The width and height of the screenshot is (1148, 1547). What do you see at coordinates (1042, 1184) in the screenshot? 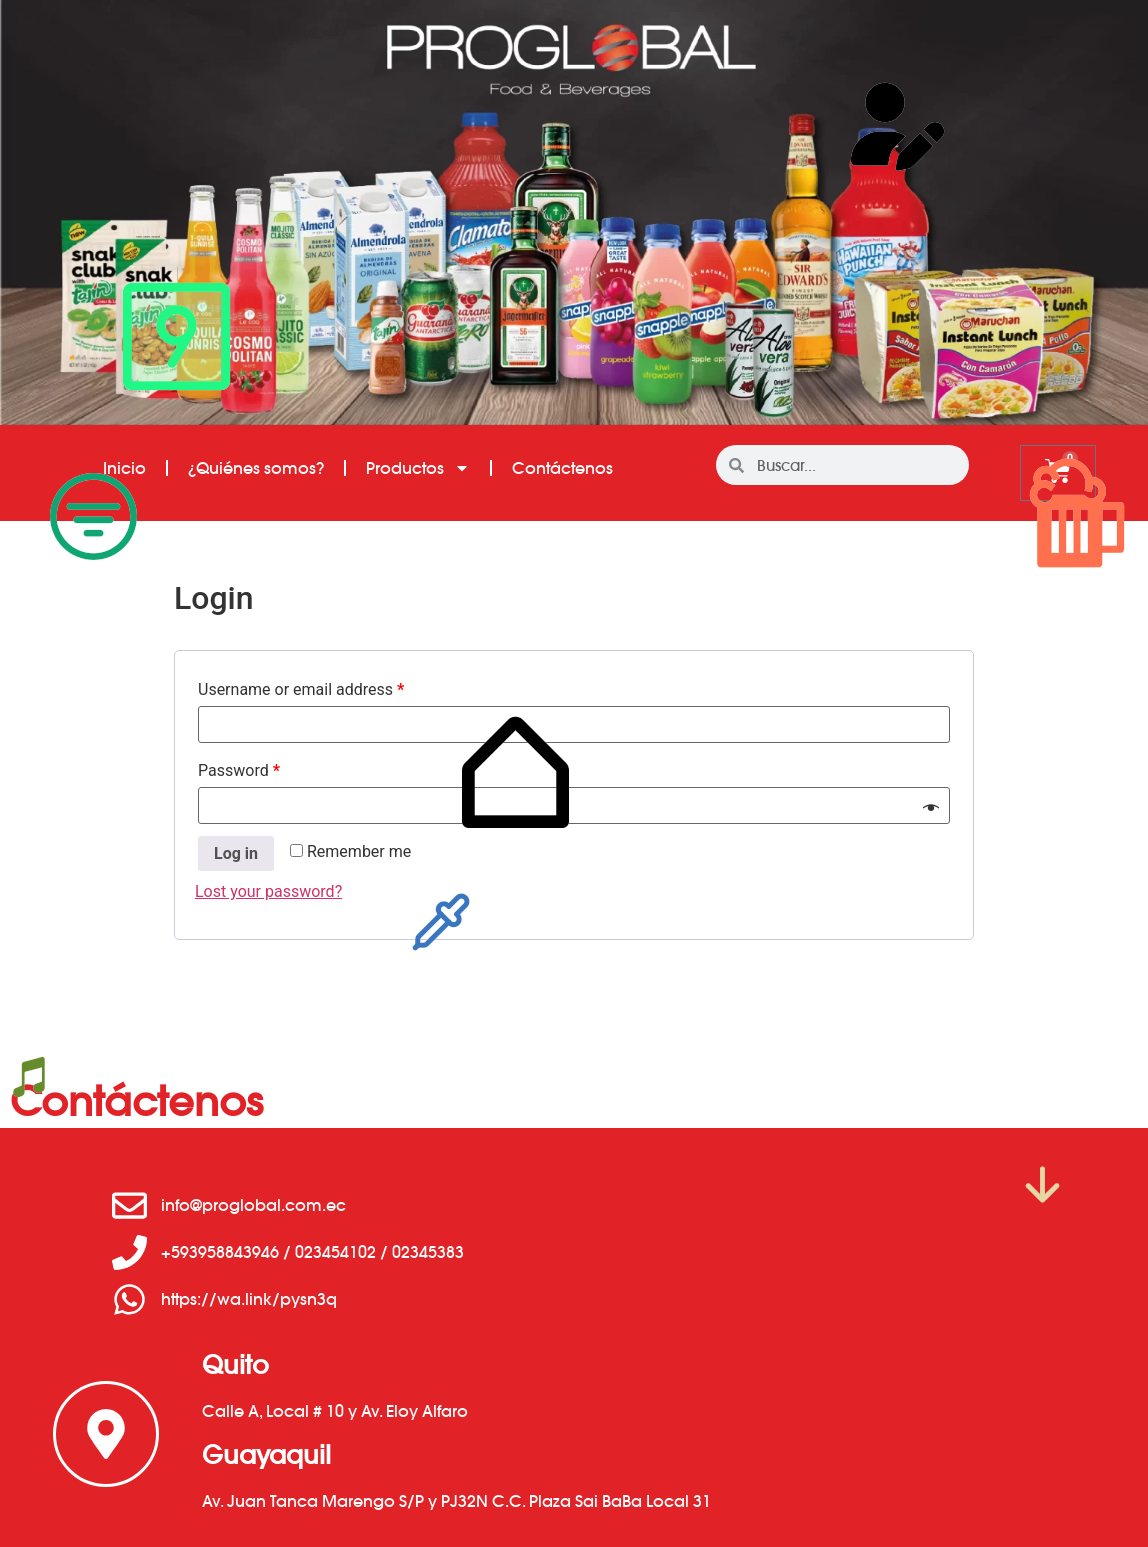
I see `scroll down or view more content` at bounding box center [1042, 1184].